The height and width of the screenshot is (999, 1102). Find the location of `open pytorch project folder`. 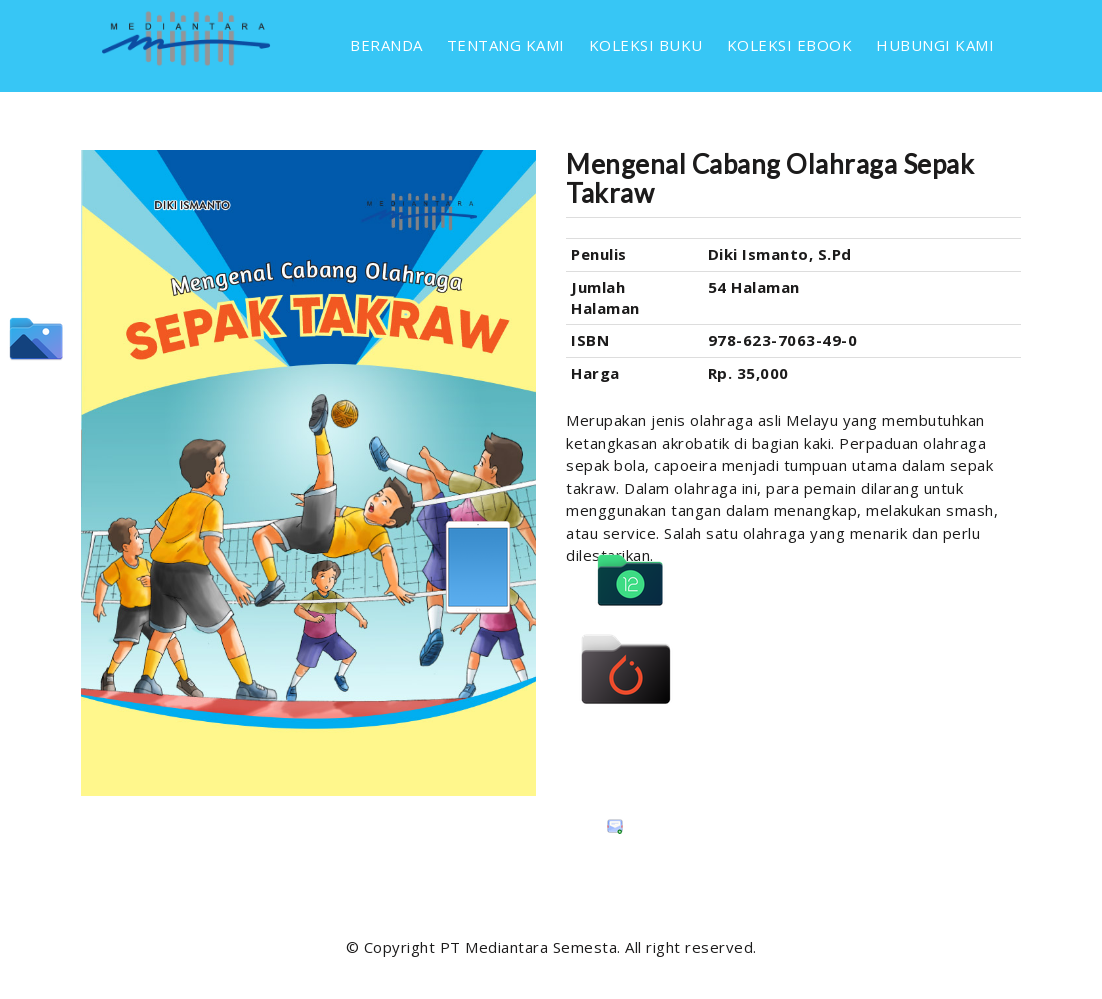

open pytorch project folder is located at coordinates (625, 671).